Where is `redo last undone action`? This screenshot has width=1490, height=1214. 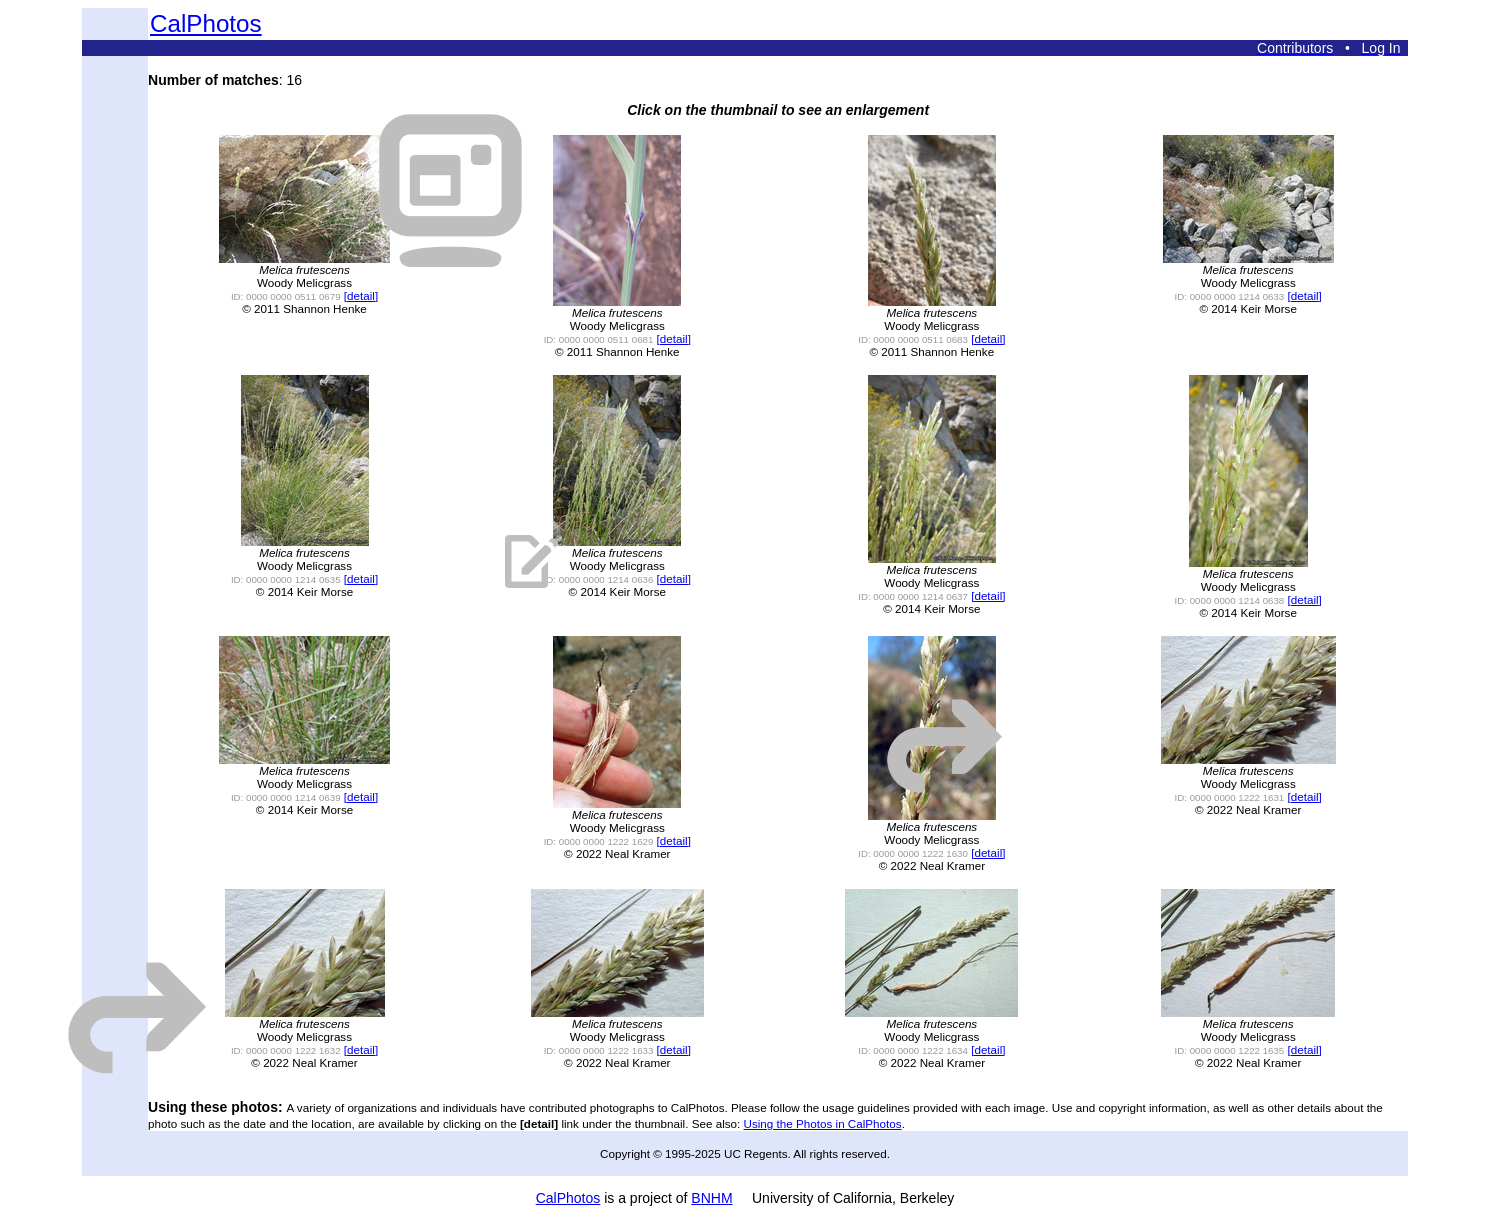 redo last undone action is located at coordinates (135, 1018).